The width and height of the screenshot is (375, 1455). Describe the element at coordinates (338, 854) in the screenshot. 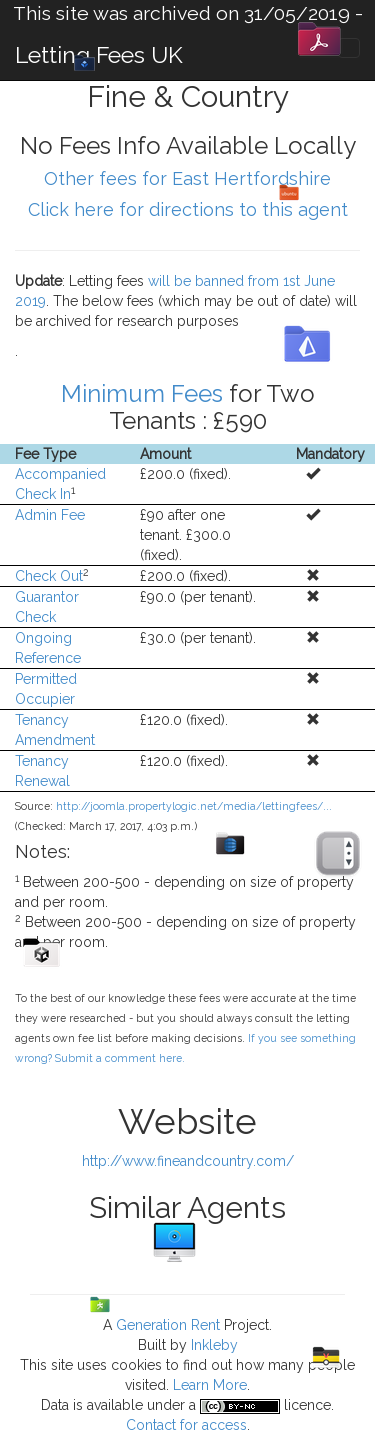

I see `adjust scroll bar behavior settings` at that location.